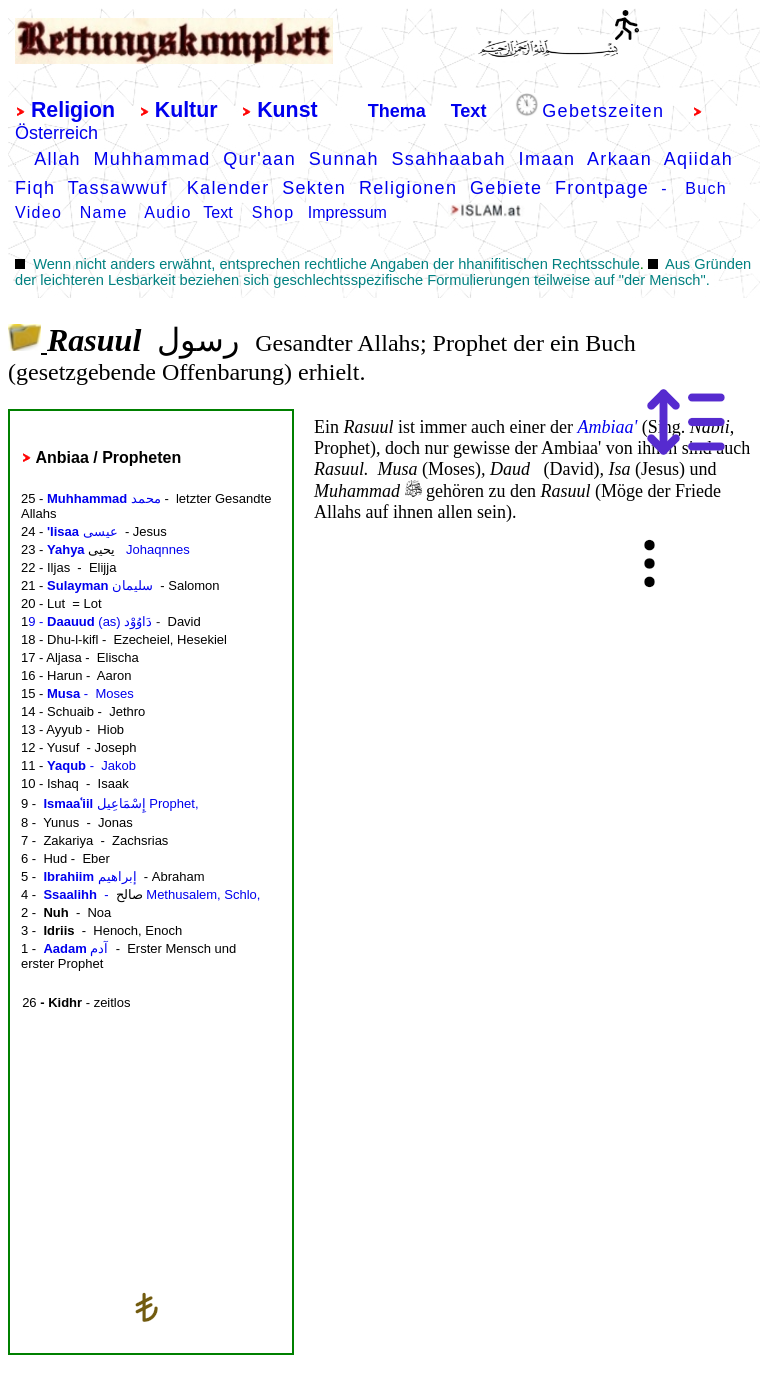 This screenshot has width=768, height=1381. What do you see at coordinates (627, 25) in the screenshot?
I see `access basketball or sports activities` at bounding box center [627, 25].